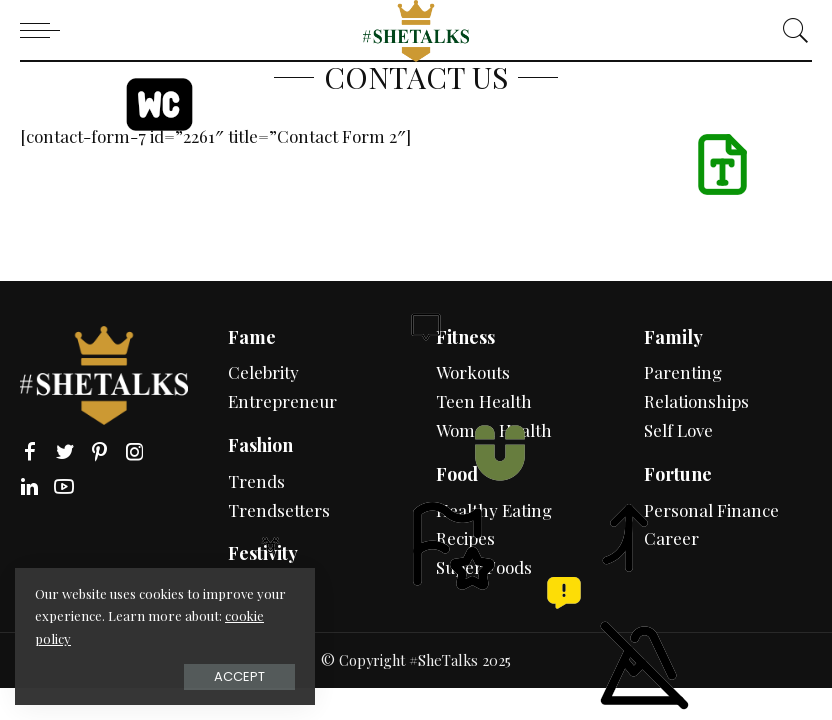 The width and height of the screenshot is (832, 720). I want to click on attract or pull related items together, so click(500, 453).